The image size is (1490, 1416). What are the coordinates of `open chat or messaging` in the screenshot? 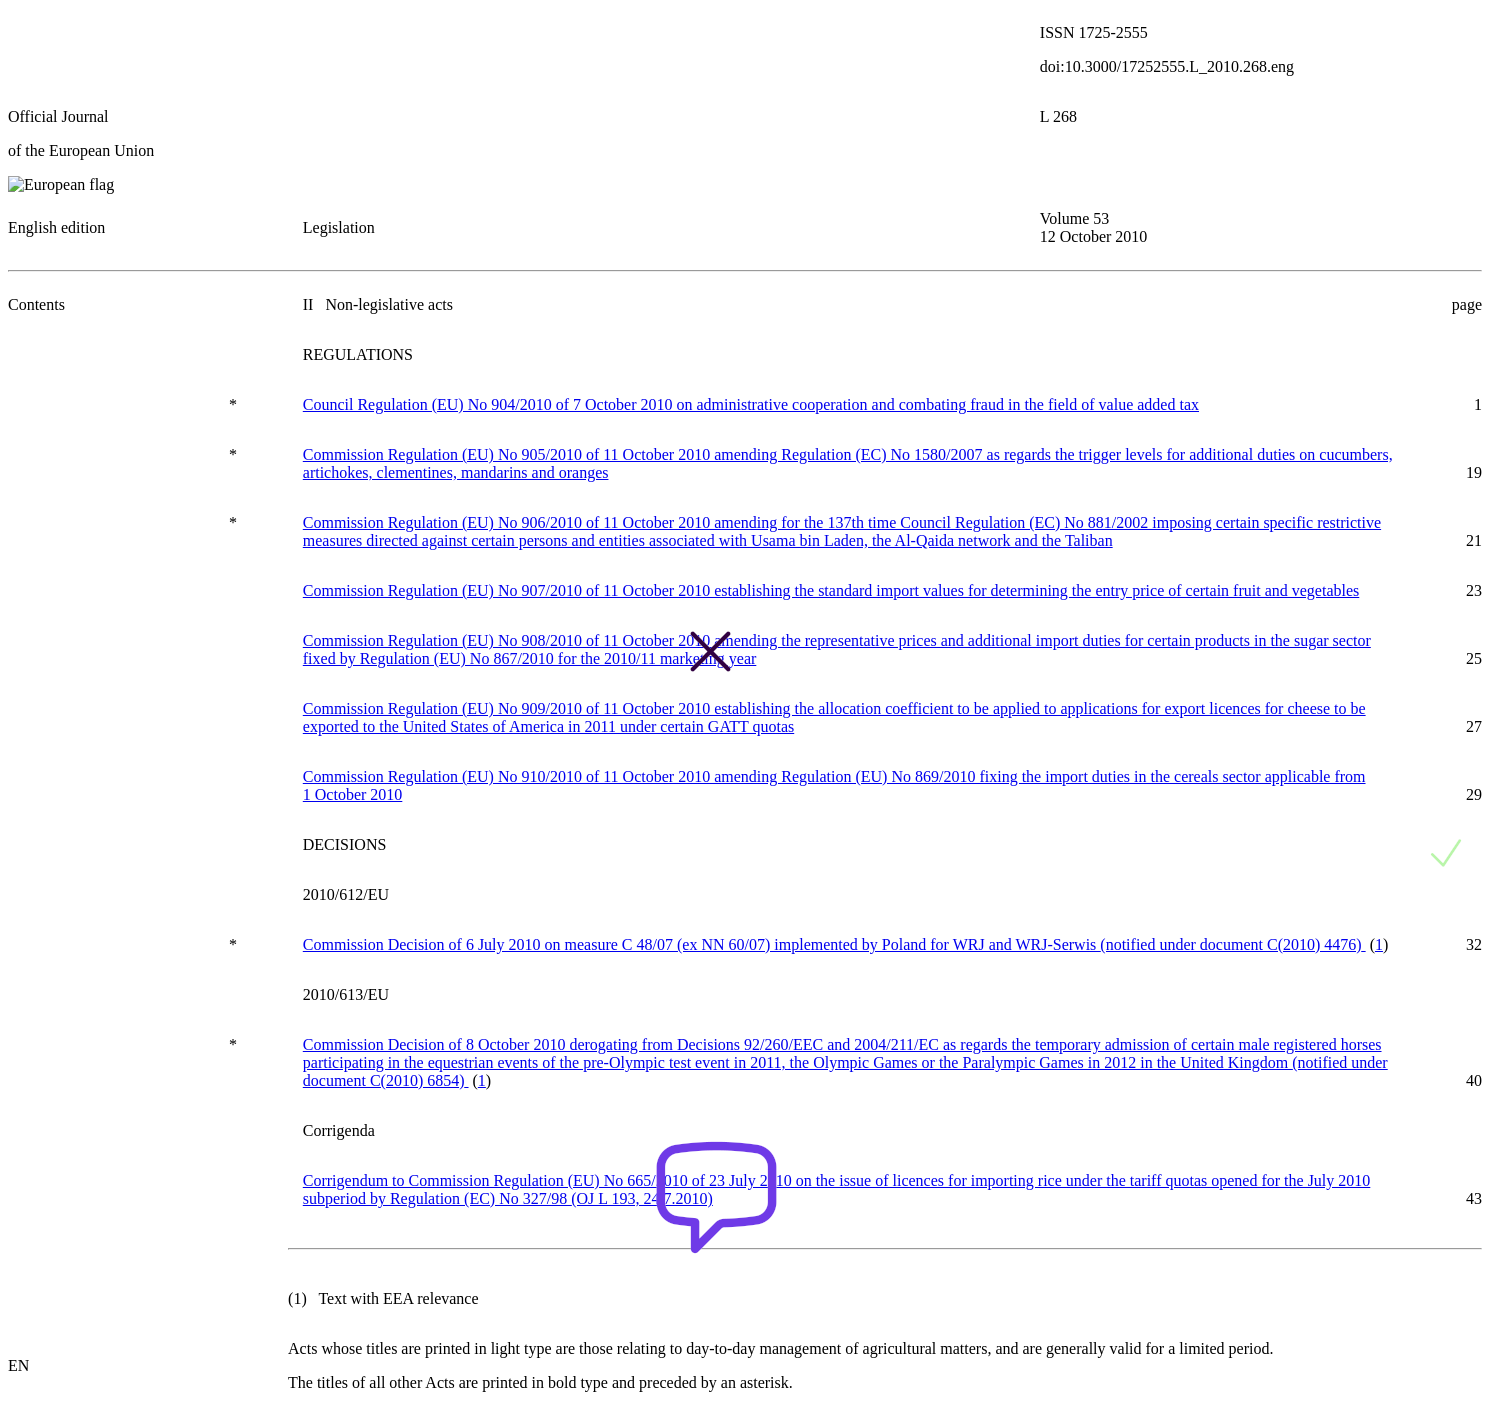 It's located at (716, 1197).